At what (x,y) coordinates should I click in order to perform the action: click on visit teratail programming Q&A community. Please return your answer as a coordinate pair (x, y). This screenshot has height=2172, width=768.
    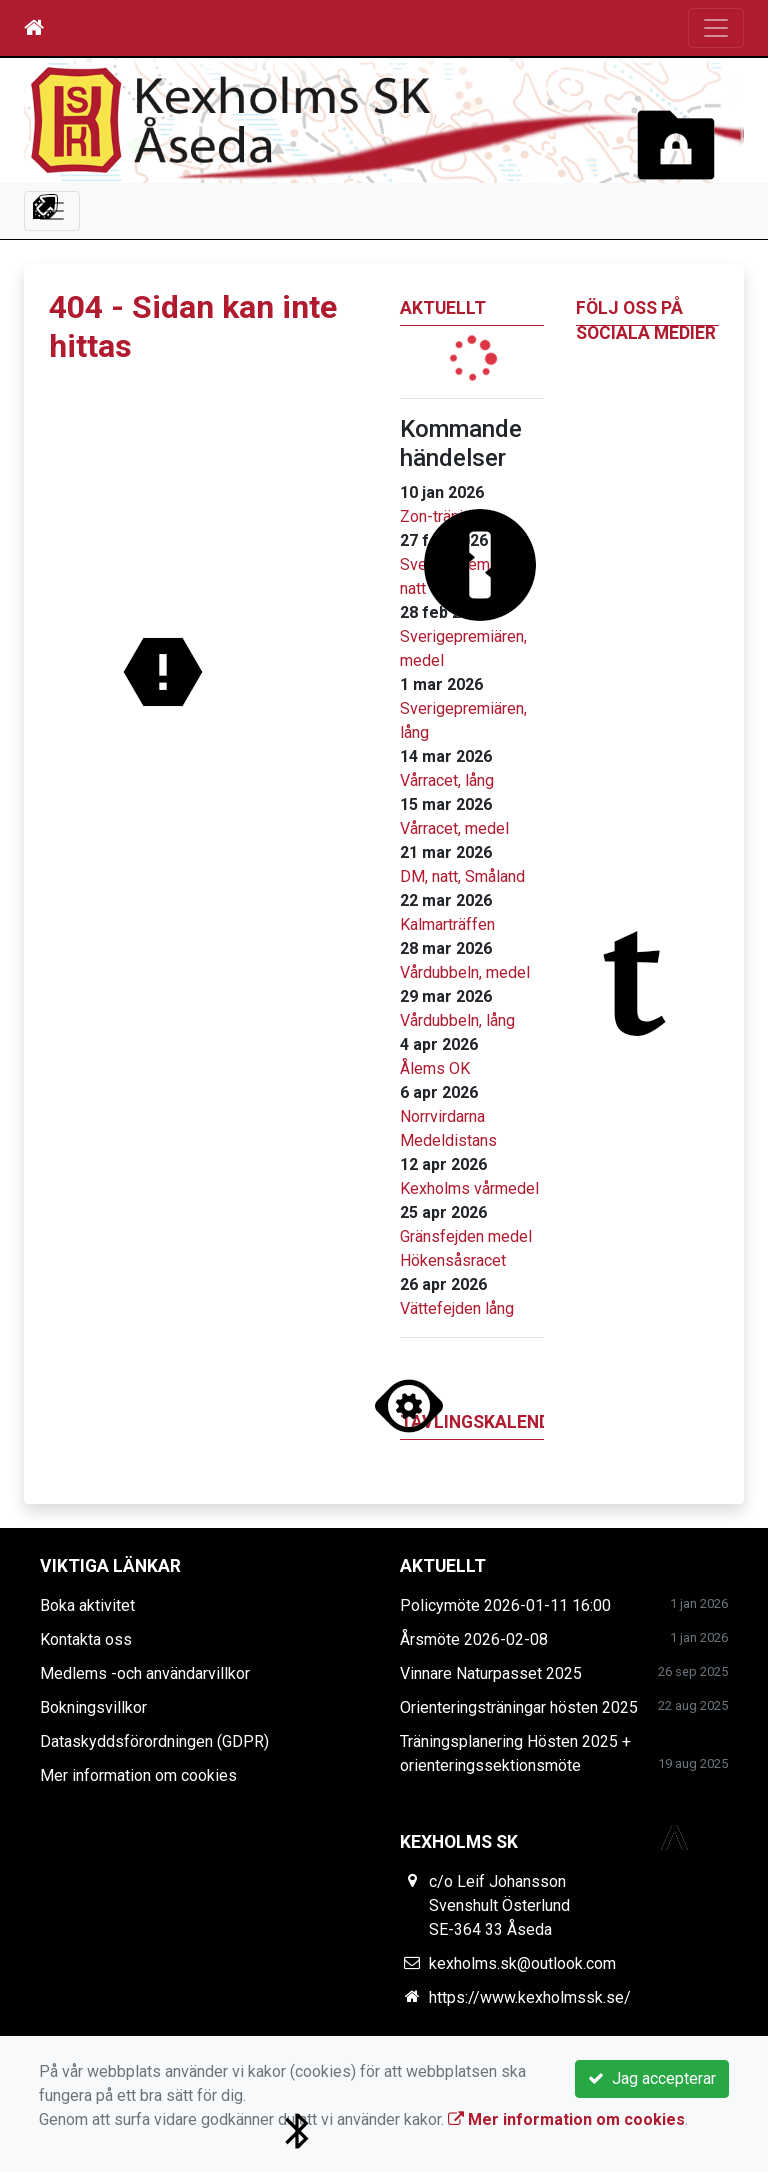
    Looking at the image, I should click on (674, 1837).